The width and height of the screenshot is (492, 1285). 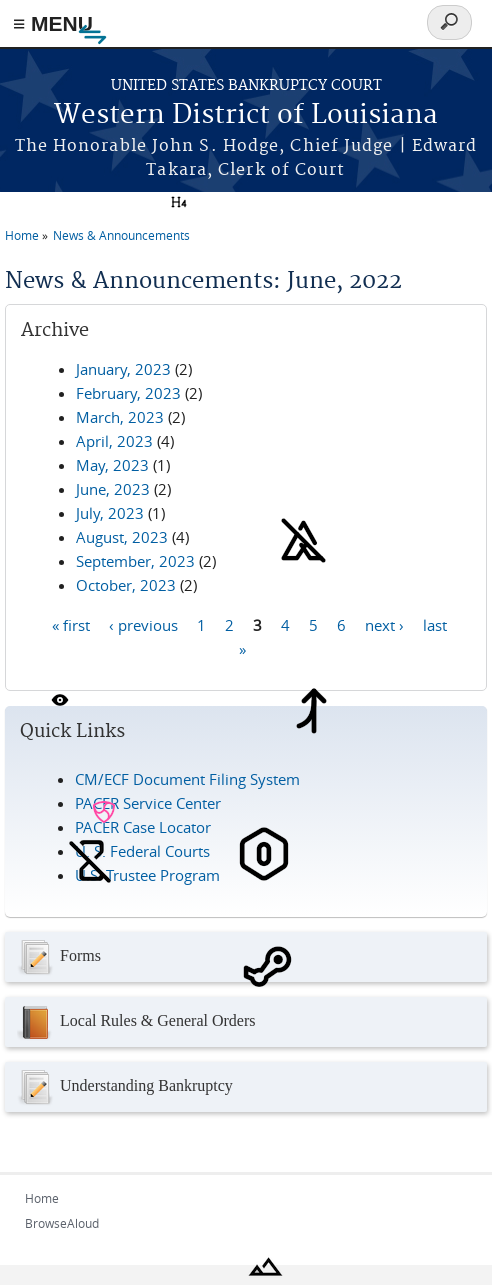 What do you see at coordinates (104, 812) in the screenshot?
I see `NEM cryptocurrency logo` at bounding box center [104, 812].